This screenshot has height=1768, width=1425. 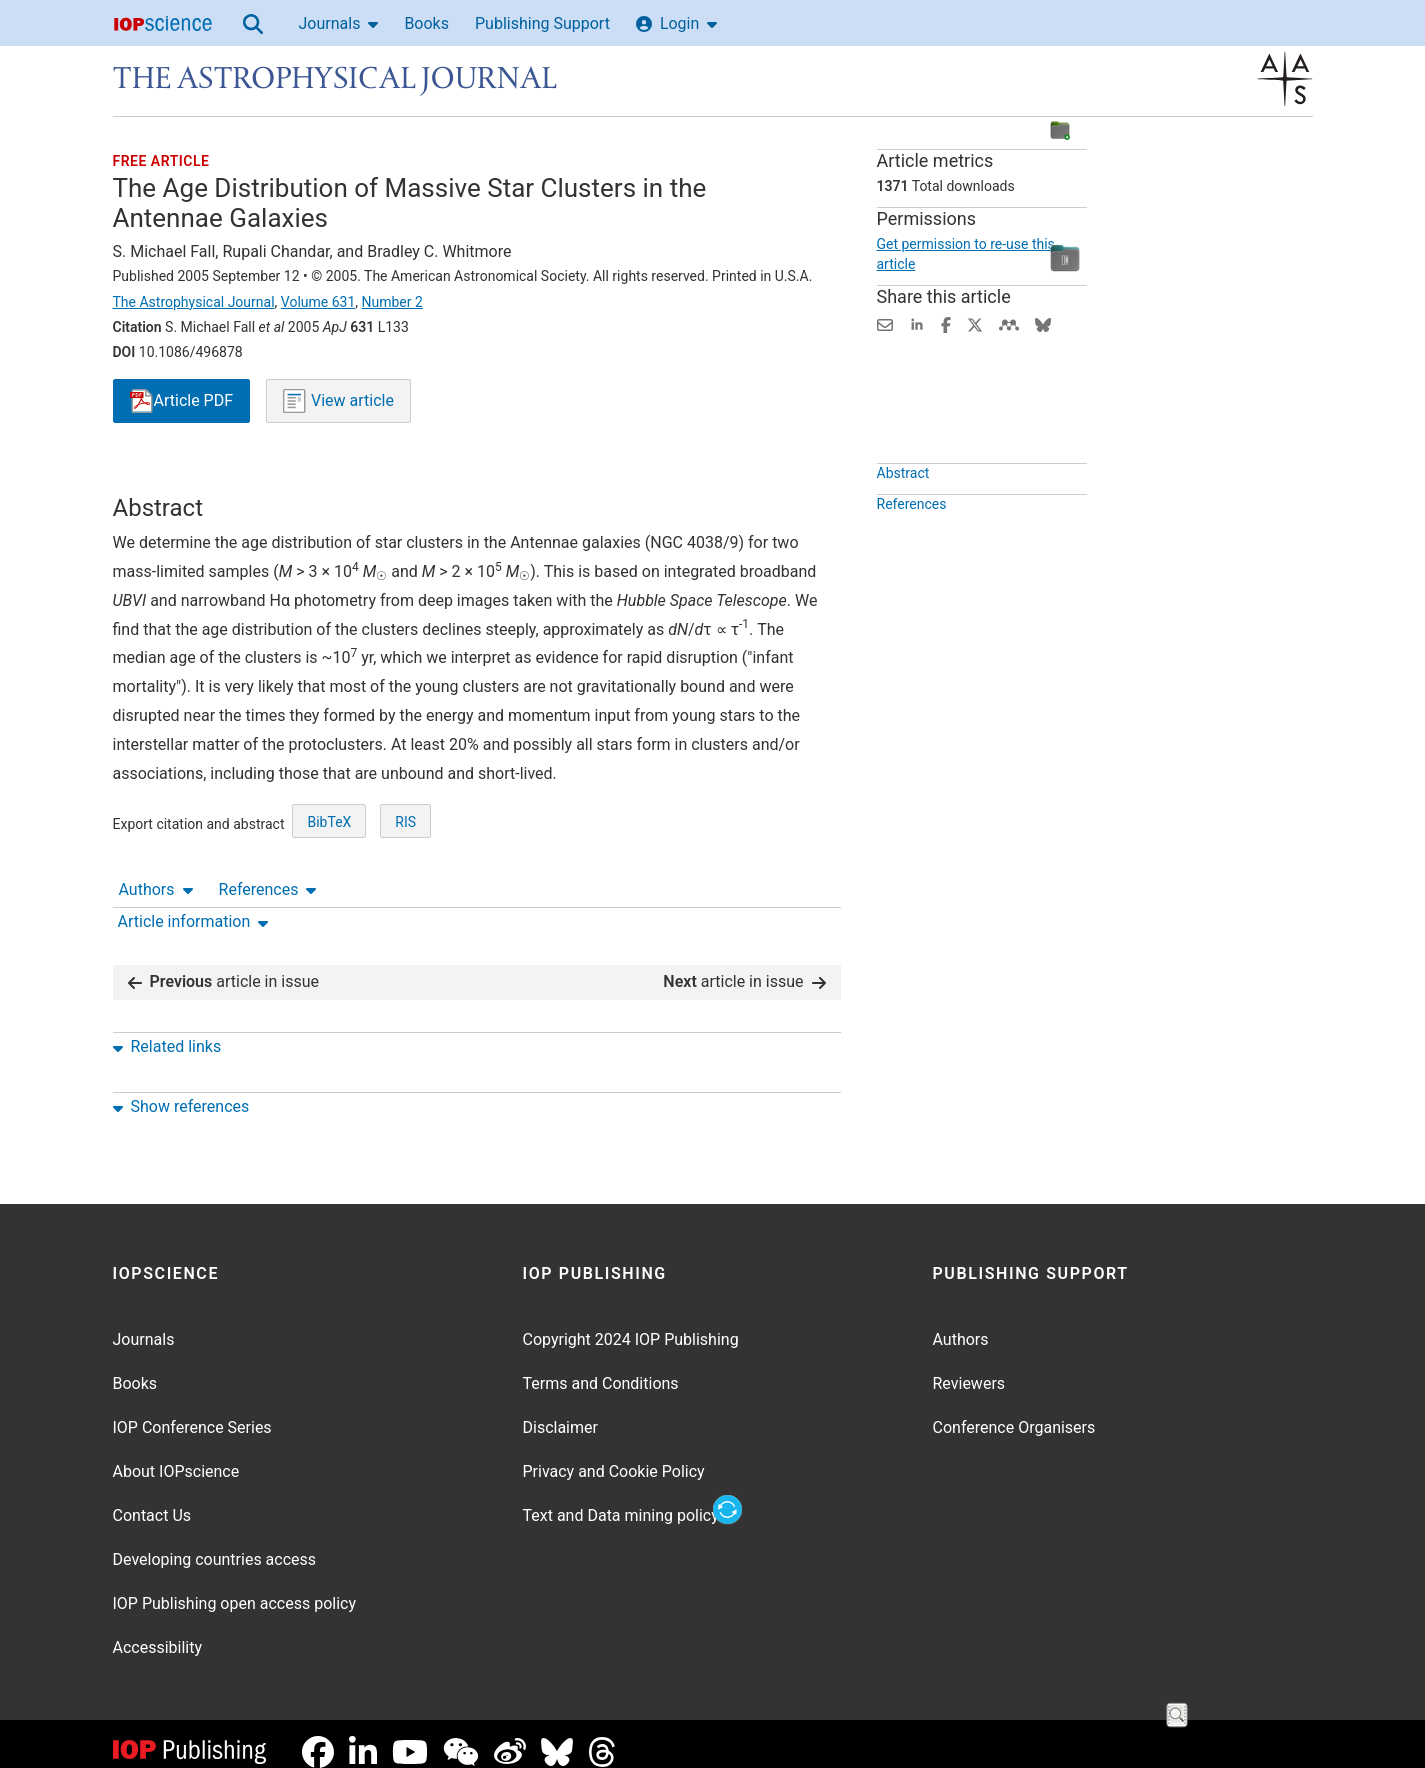 I want to click on create a new folder, so click(x=1060, y=130).